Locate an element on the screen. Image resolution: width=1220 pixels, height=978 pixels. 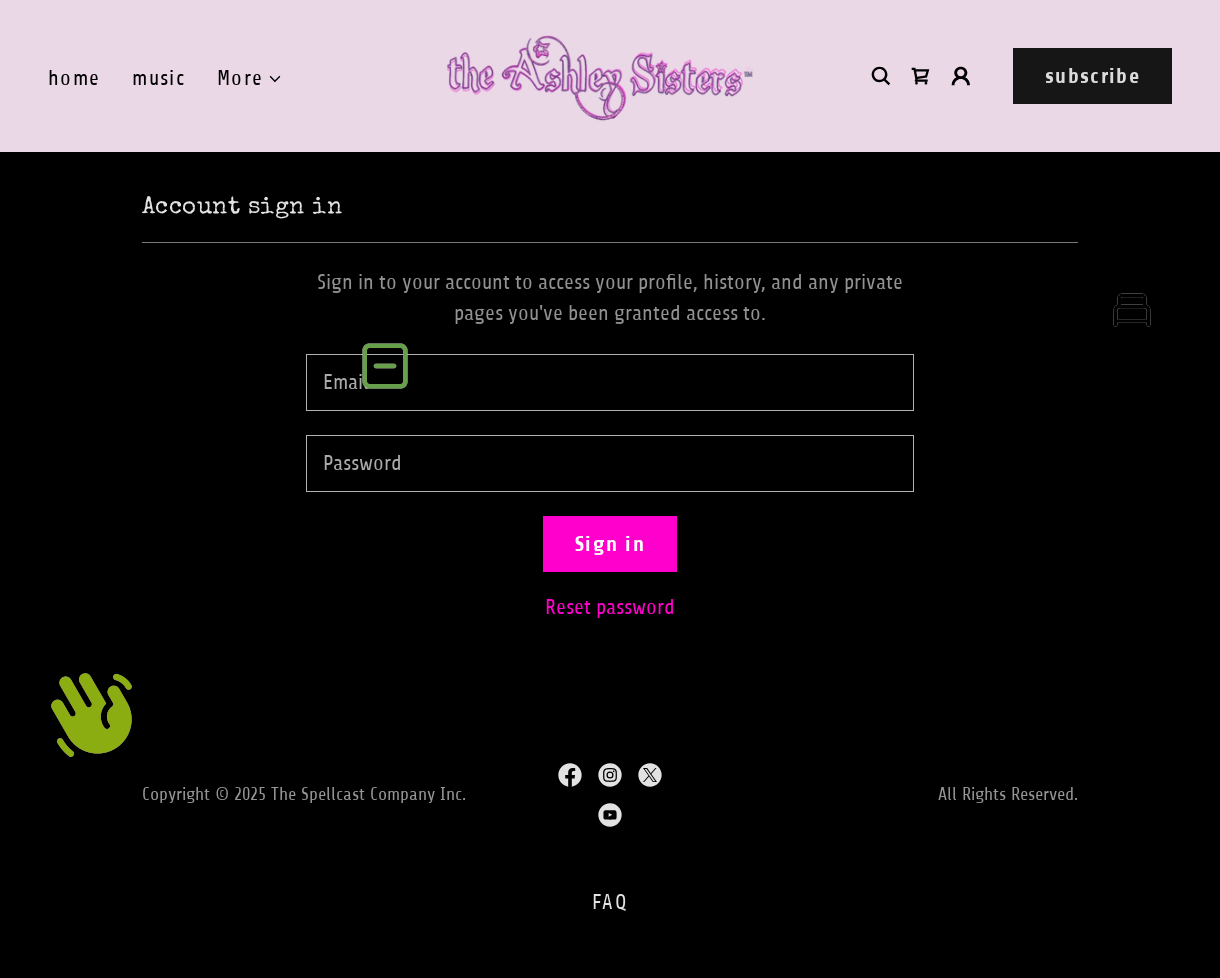
greet or welcome a new user is located at coordinates (91, 713).